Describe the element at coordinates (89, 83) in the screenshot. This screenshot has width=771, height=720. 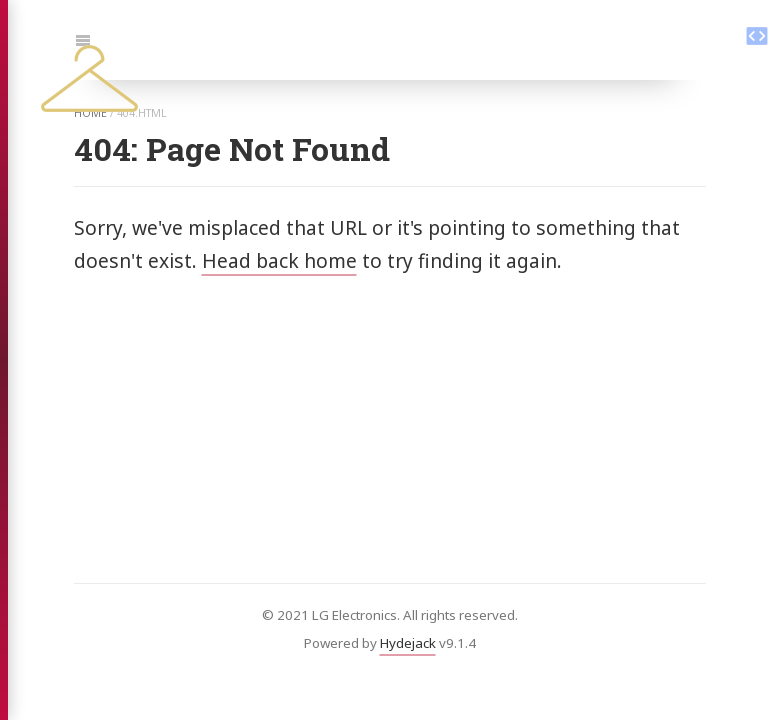
I see `access your wardrobe or closet` at that location.